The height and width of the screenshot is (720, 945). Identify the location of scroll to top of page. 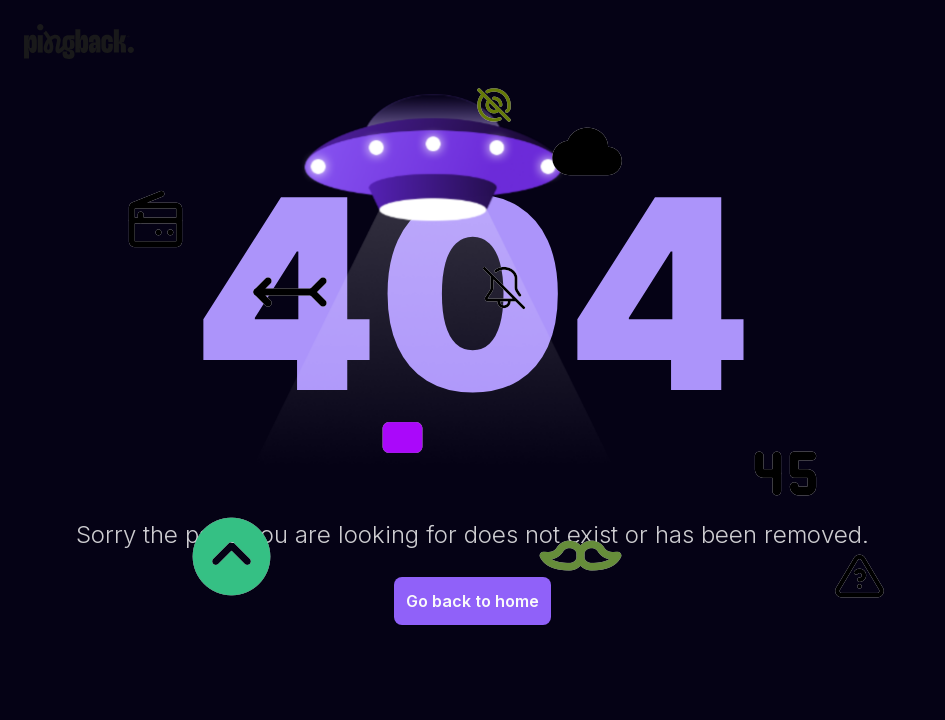
(231, 556).